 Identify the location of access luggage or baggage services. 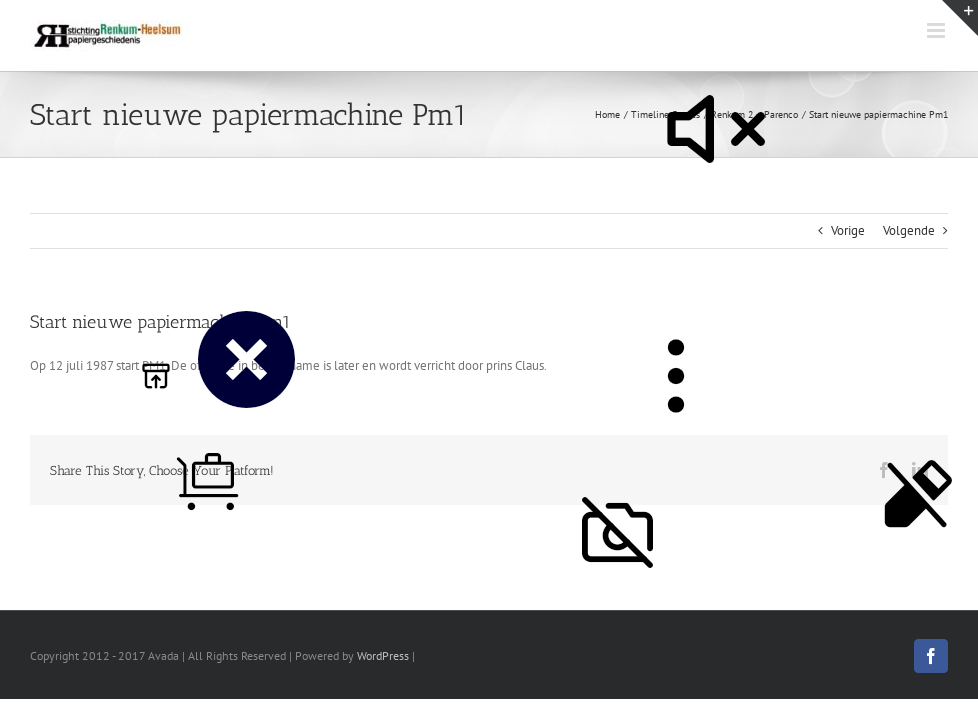
(206, 480).